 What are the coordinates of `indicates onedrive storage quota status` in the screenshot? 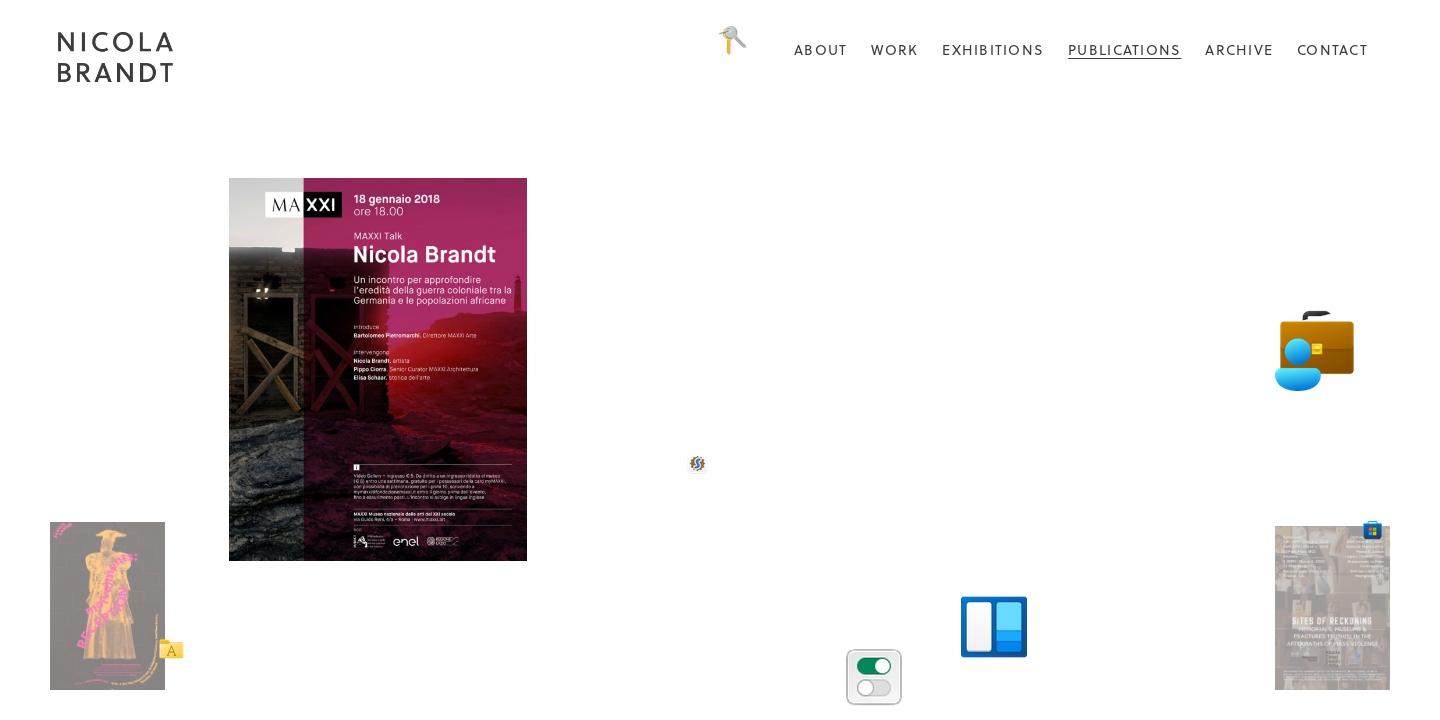 It's located at (1225, 563).